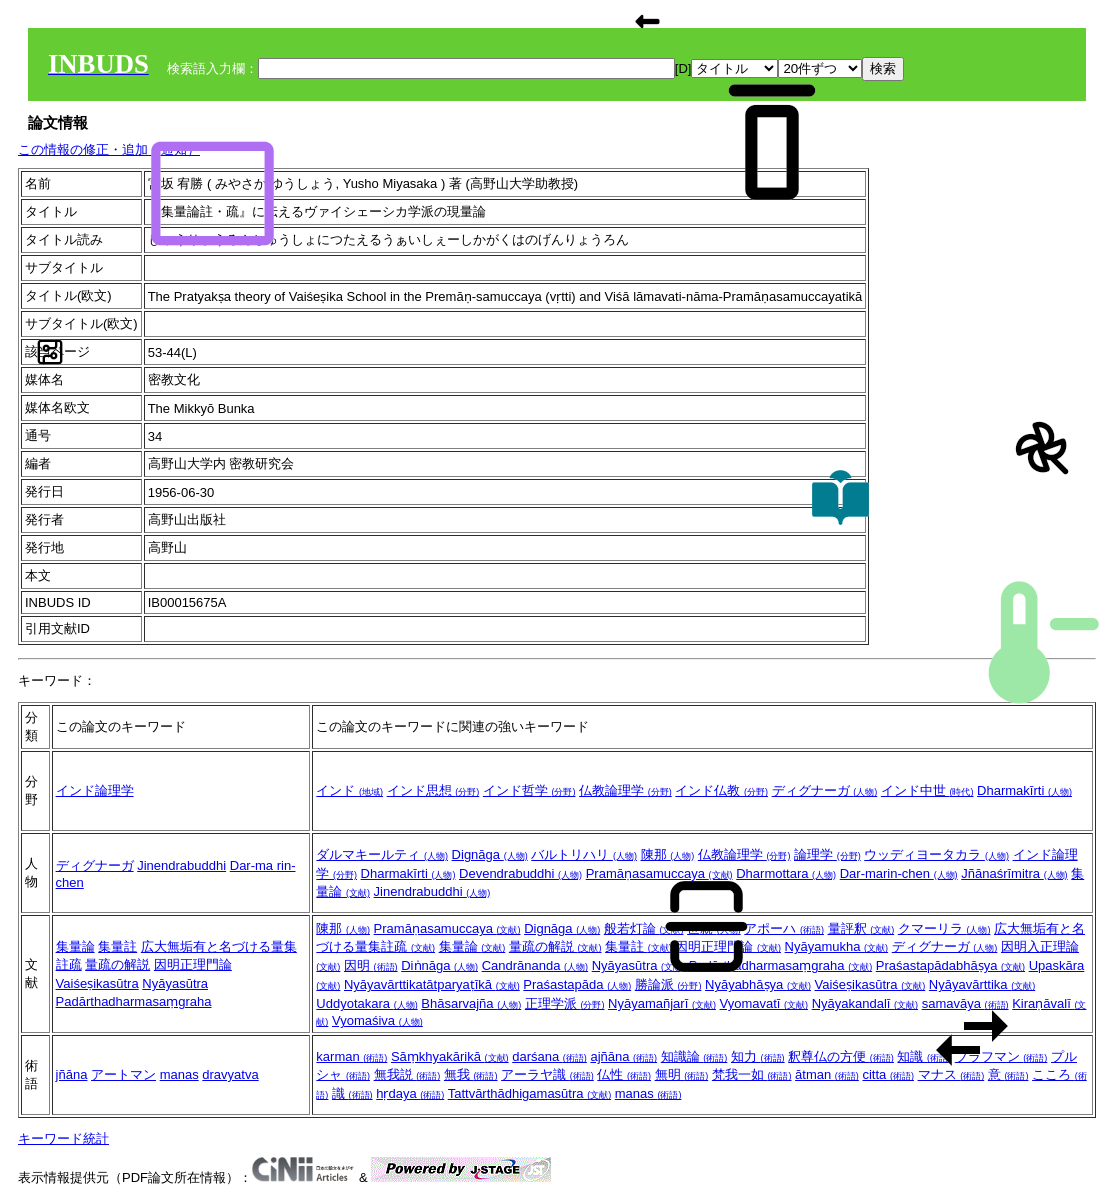  What do you see at coordinates (772, 140) in the screenshot?
I see `align selected element to the top` at bounding box center [772, 140].